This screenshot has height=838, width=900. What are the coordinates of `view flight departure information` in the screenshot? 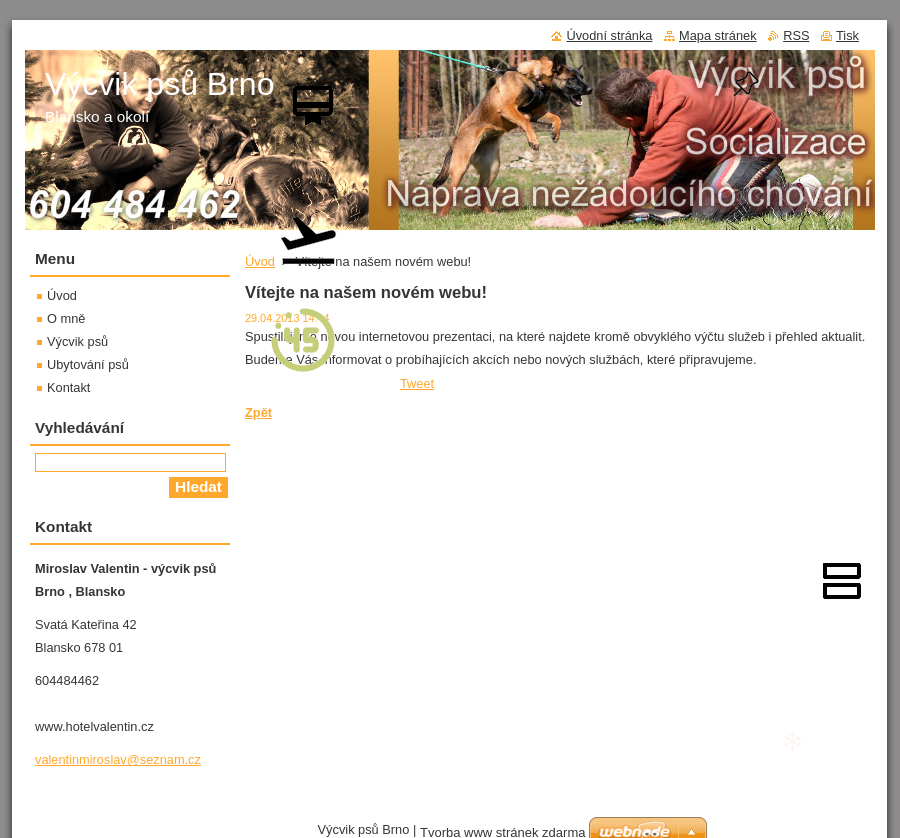 It's located at (308, 239).